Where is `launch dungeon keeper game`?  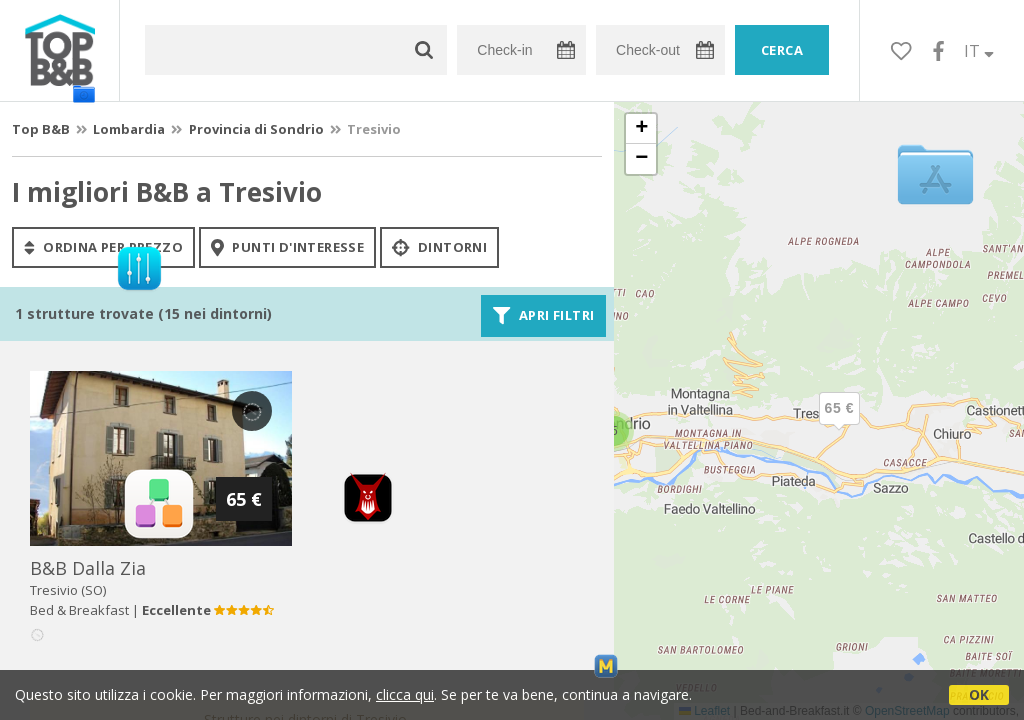
launch dungeon keeper game is located at coordinates (368, 498).